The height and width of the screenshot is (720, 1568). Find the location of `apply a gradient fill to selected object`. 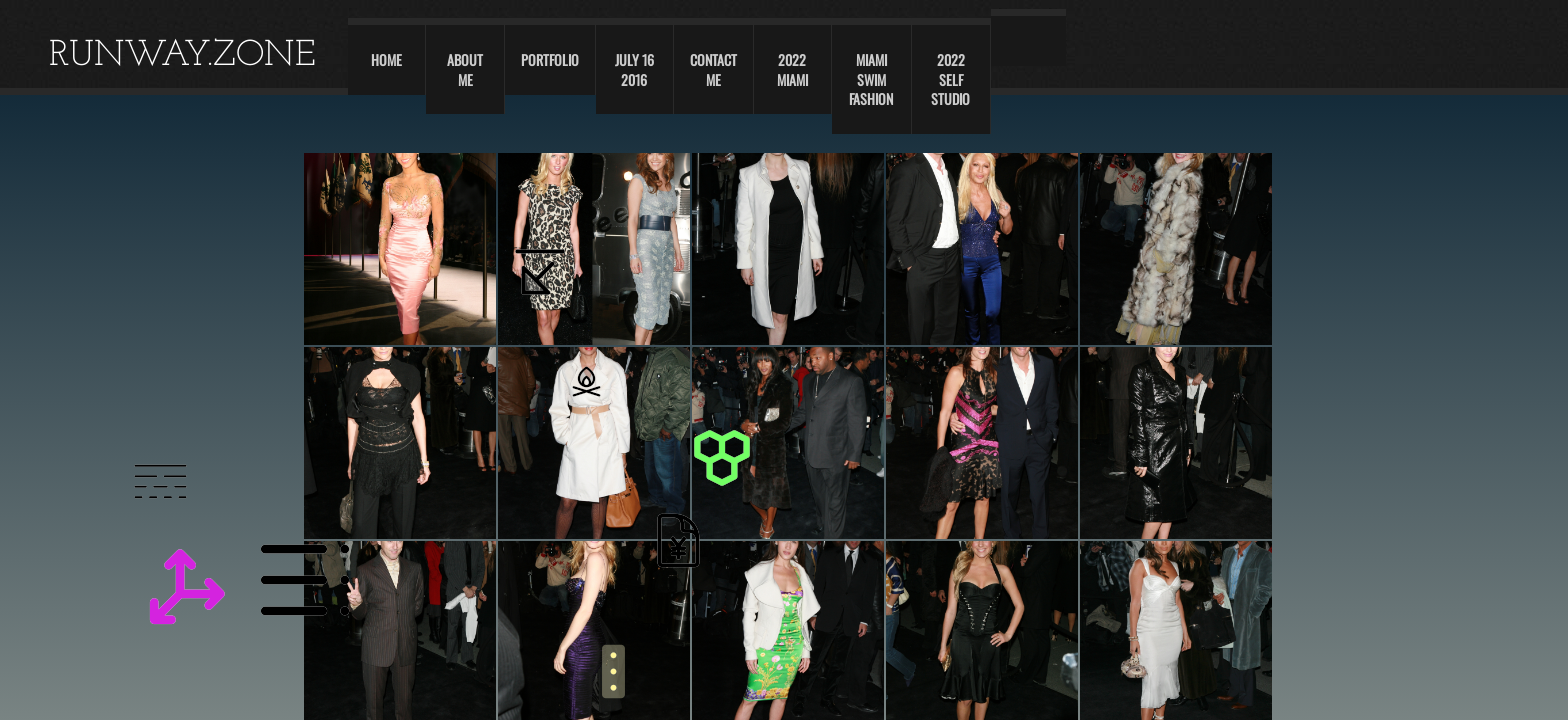

apply a gradient fill to selected object is located at coordinates (160, 482).